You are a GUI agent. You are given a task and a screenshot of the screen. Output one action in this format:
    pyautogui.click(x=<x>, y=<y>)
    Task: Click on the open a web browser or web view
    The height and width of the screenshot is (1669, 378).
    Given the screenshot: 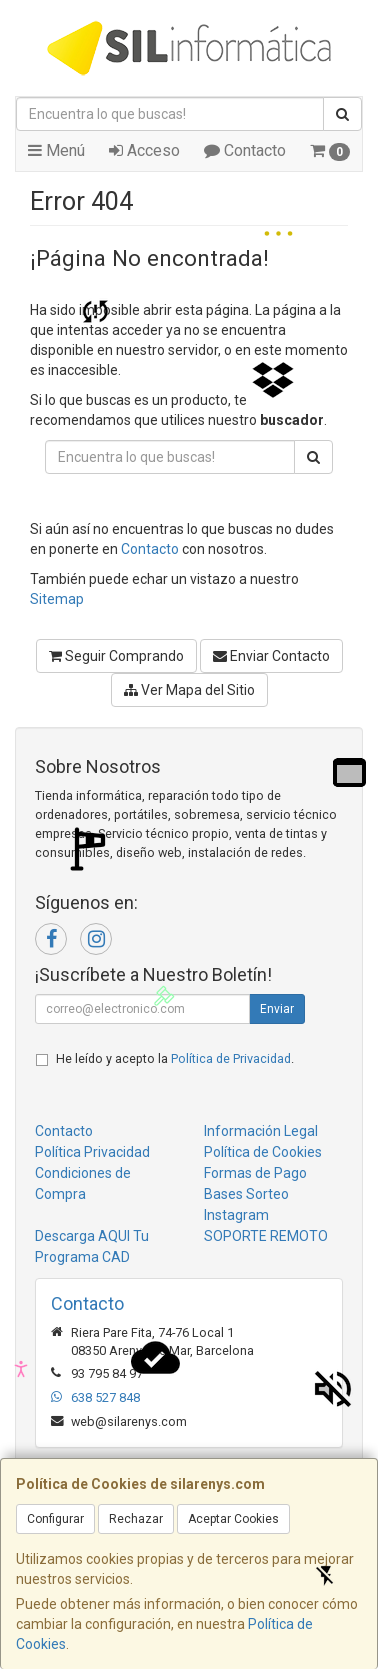 What is the action you would take?
    pyautogui.click(x=349, y=772)
    